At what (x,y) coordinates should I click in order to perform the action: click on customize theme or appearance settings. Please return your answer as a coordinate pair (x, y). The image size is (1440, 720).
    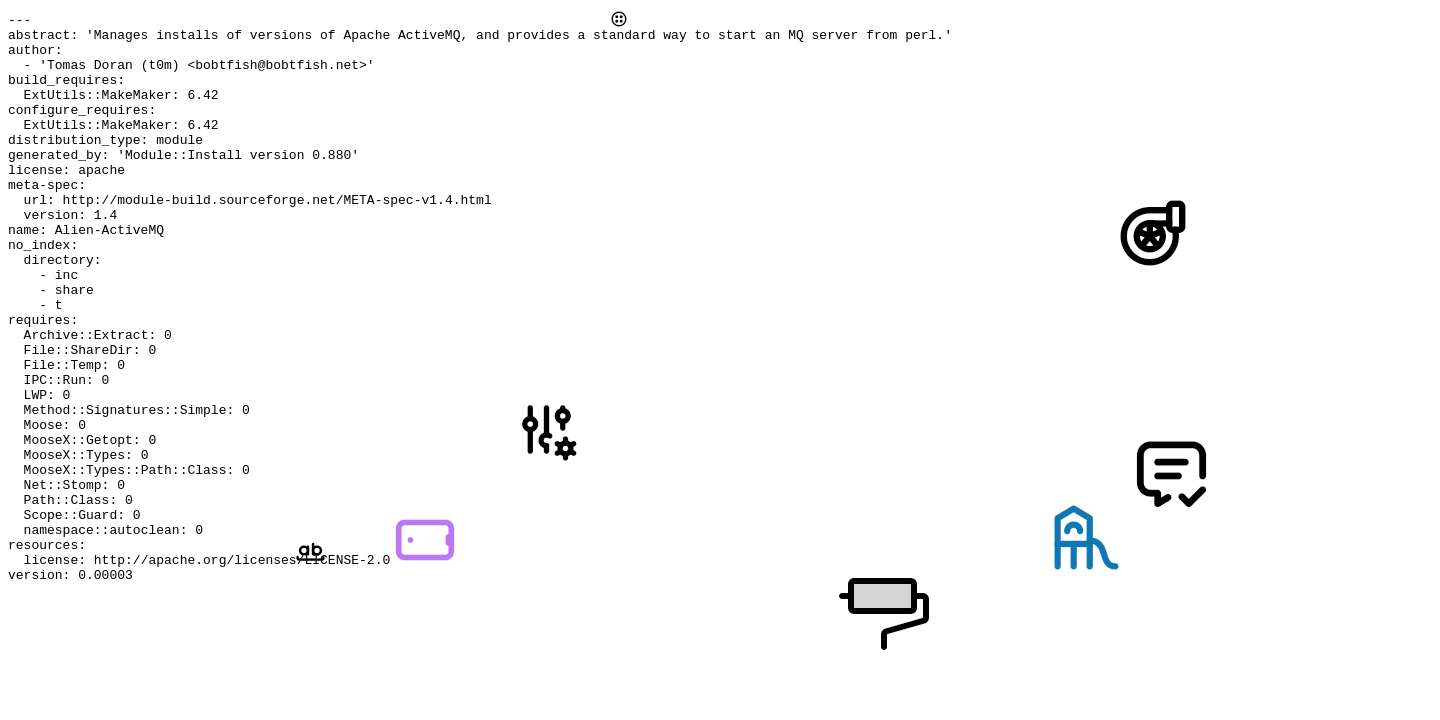
    Looking at the image, I should click on (884, 608).